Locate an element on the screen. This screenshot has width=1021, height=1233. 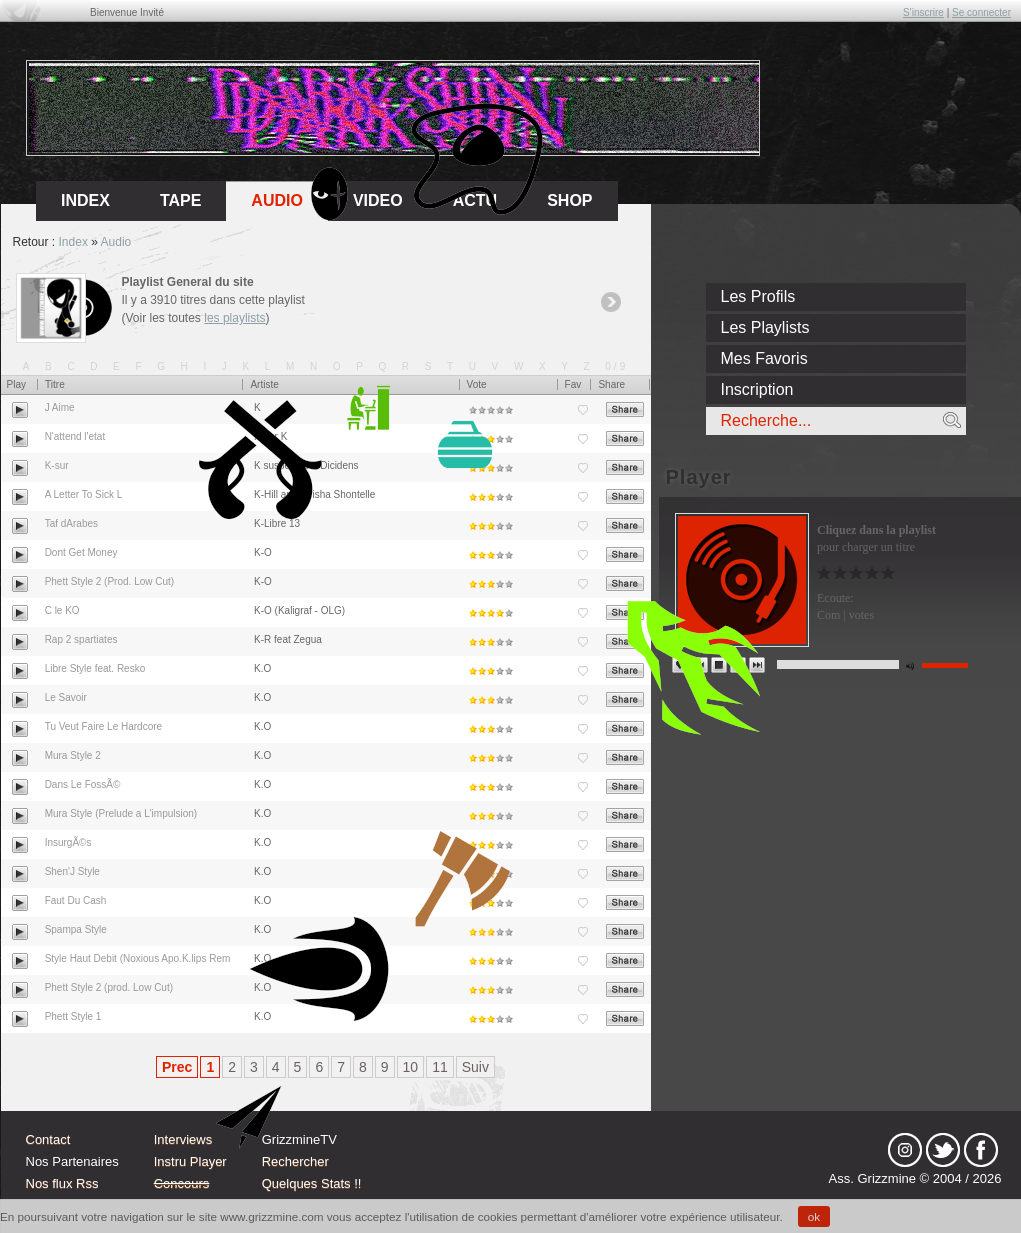
access piano or keyboard lessons is located at coordinates (369, 407).